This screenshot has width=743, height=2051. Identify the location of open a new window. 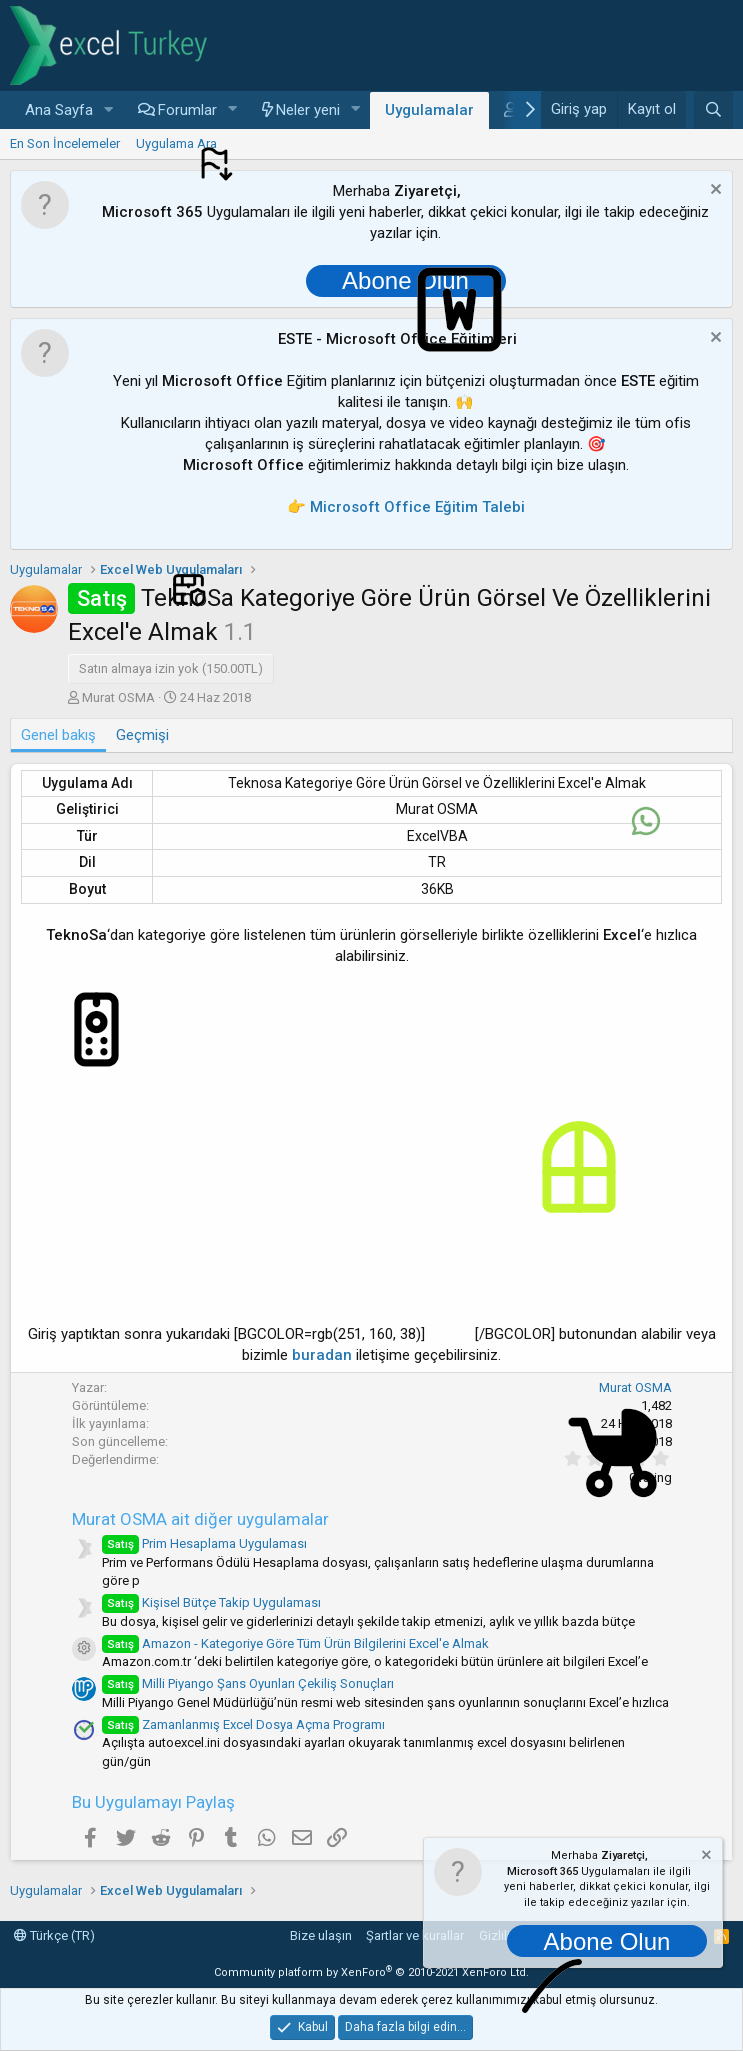
(579, 1167).